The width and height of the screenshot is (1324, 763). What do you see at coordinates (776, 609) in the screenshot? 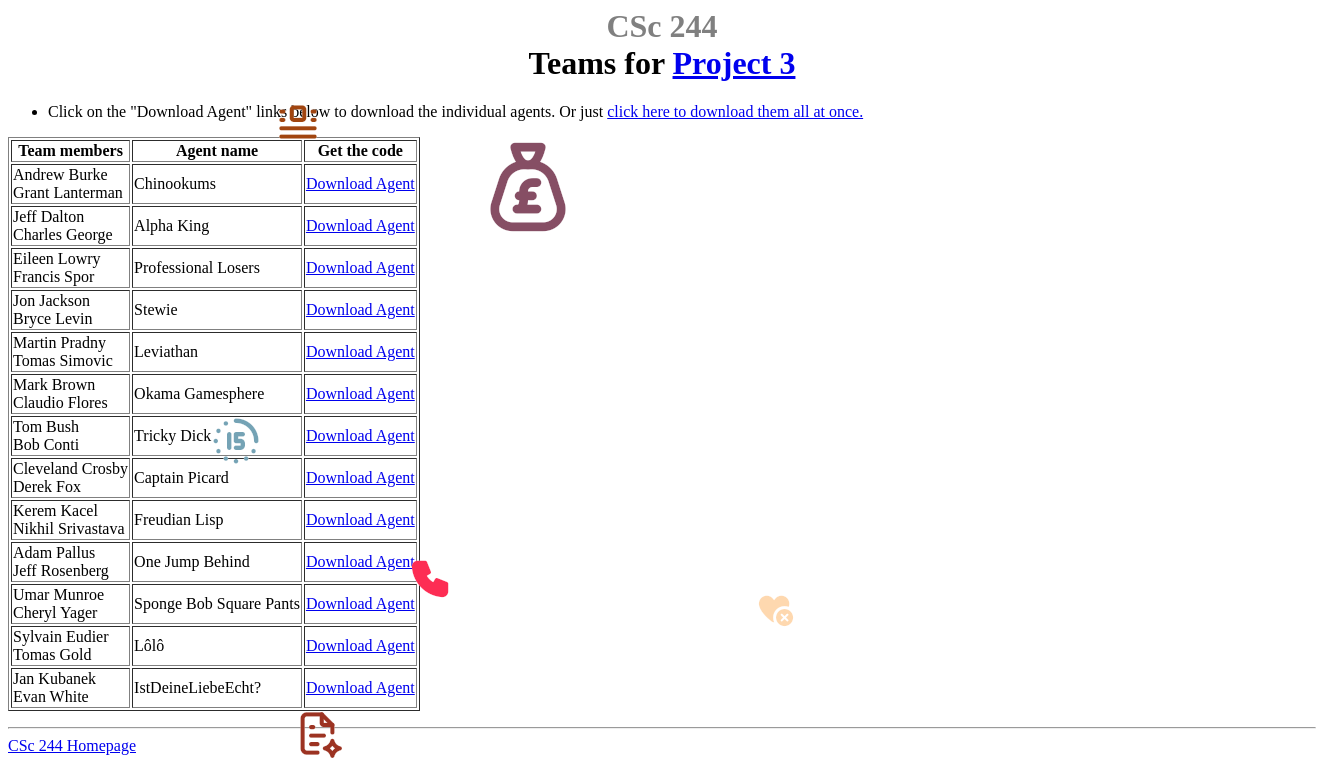
I see `remove item from favorites` at bounding box center [776, 609].